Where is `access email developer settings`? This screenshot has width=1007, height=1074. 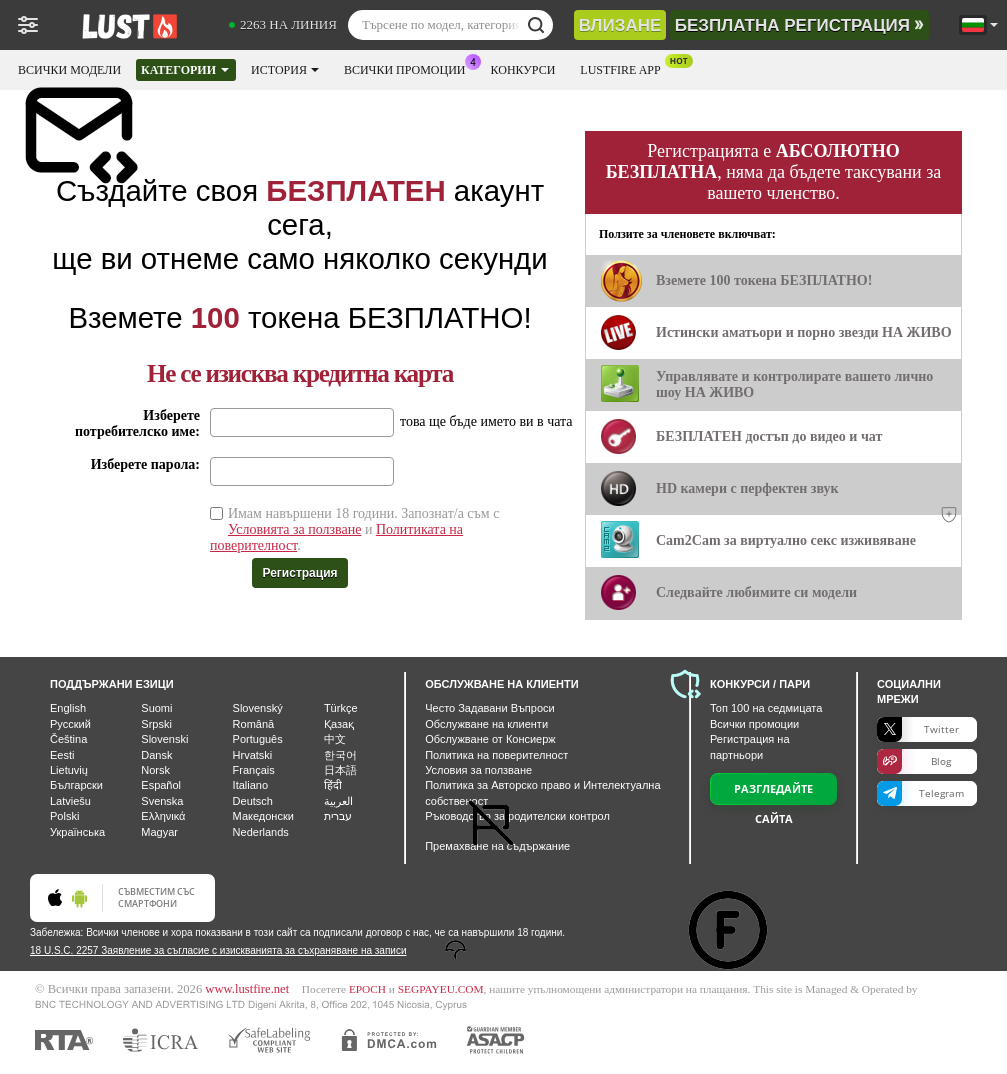
access email developer settings is located at coordinates (79, 130).